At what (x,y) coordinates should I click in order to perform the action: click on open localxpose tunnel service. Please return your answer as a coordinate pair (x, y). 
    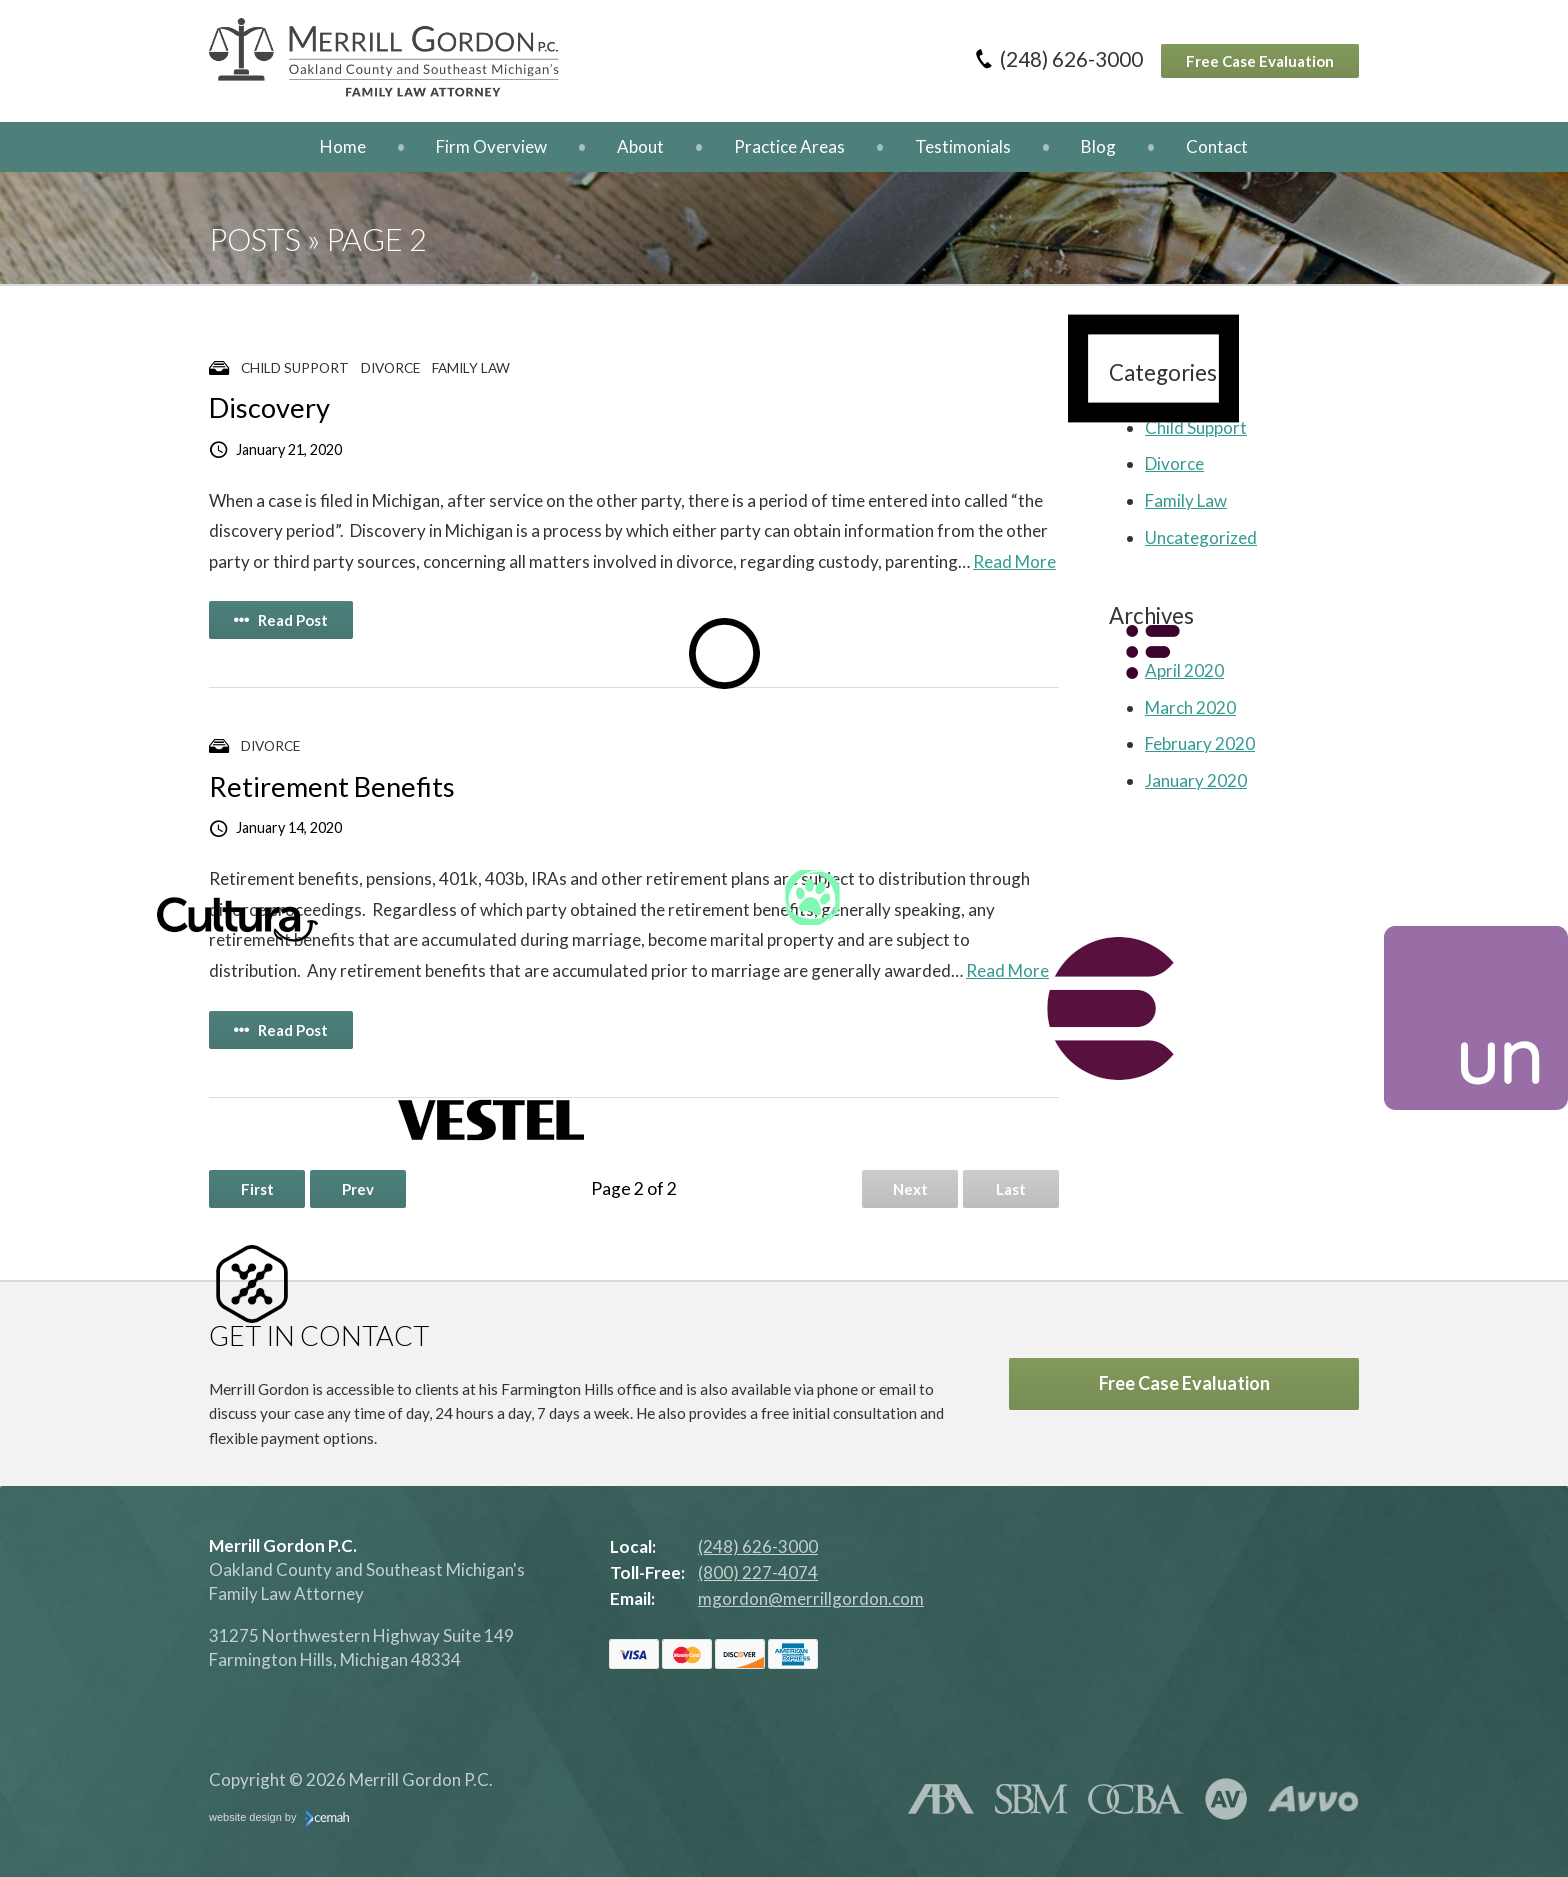
    Looking at the image, I should click on (252, 1284).